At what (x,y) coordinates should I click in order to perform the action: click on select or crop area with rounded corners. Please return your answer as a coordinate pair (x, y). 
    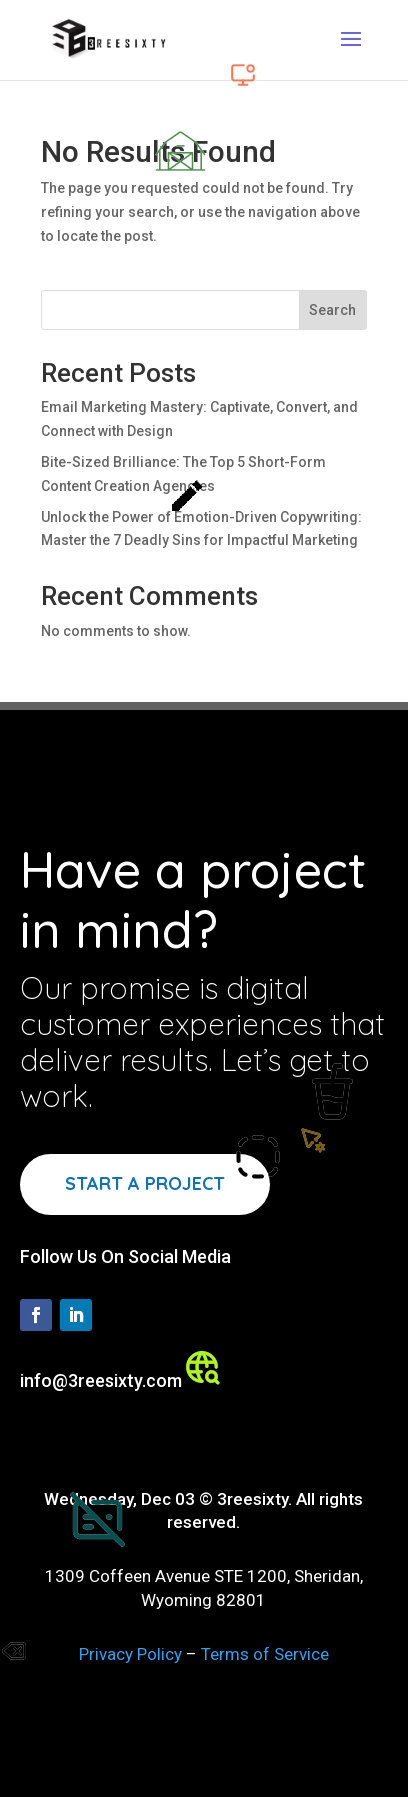
    Looking at the image, I should click on (258, 1157).